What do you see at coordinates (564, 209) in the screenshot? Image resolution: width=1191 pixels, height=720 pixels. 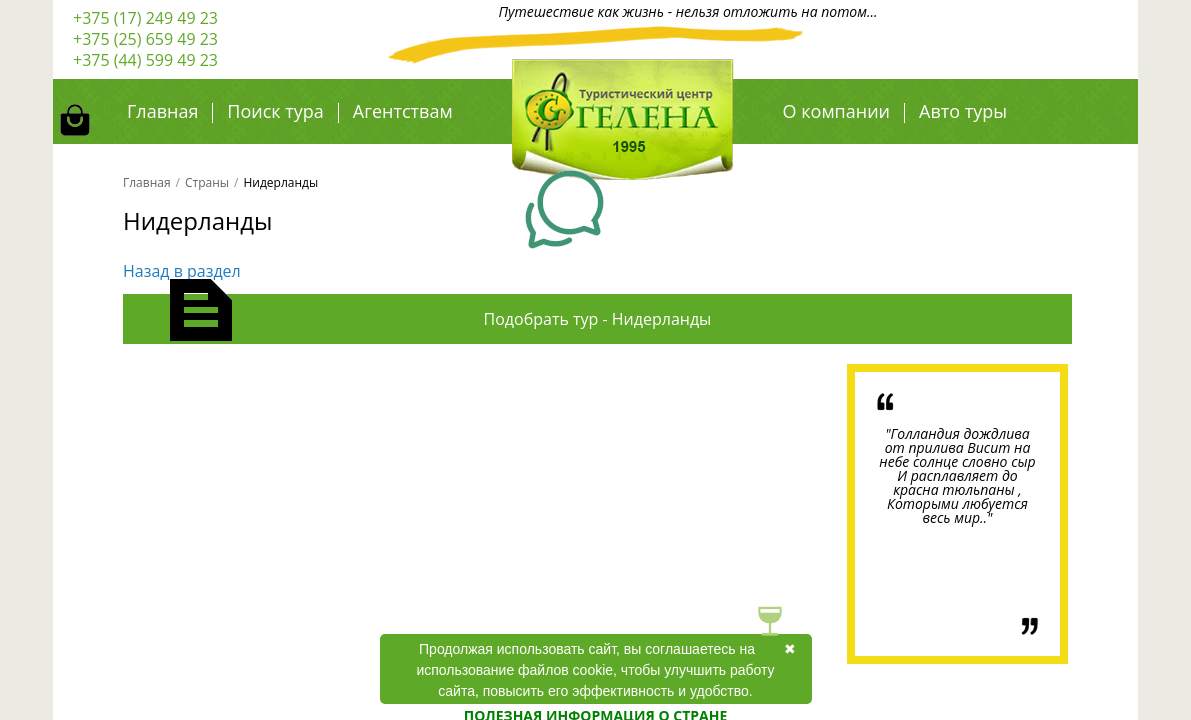 I see `open messaging or chat` at bounding box center [564, 209].